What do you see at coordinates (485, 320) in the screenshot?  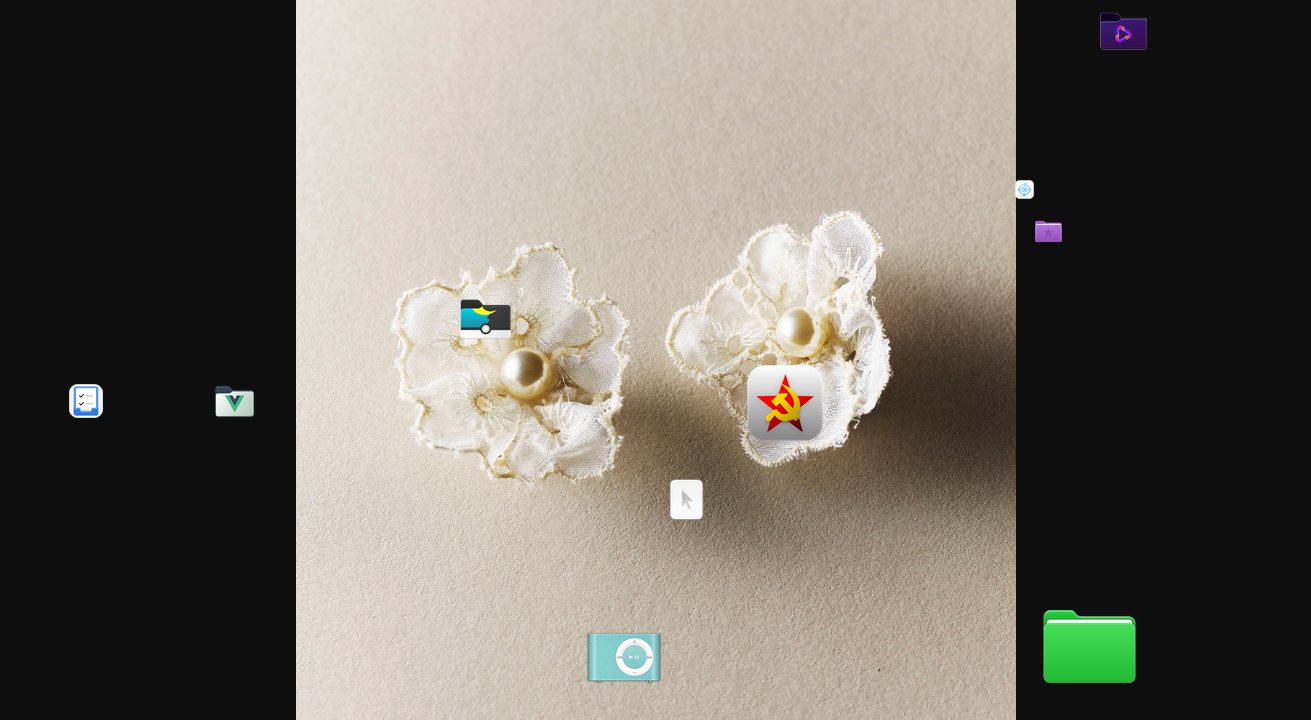 I see `open pokémon moon ball collection folder` at bounding box center [485, 320].